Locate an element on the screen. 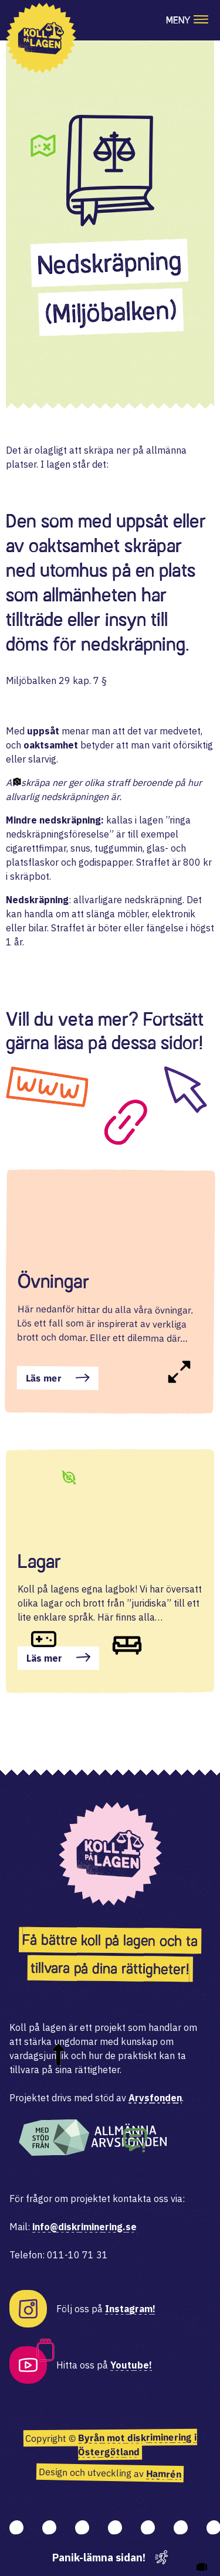  view content in carousel mode is located at coordinates (202, 2567).